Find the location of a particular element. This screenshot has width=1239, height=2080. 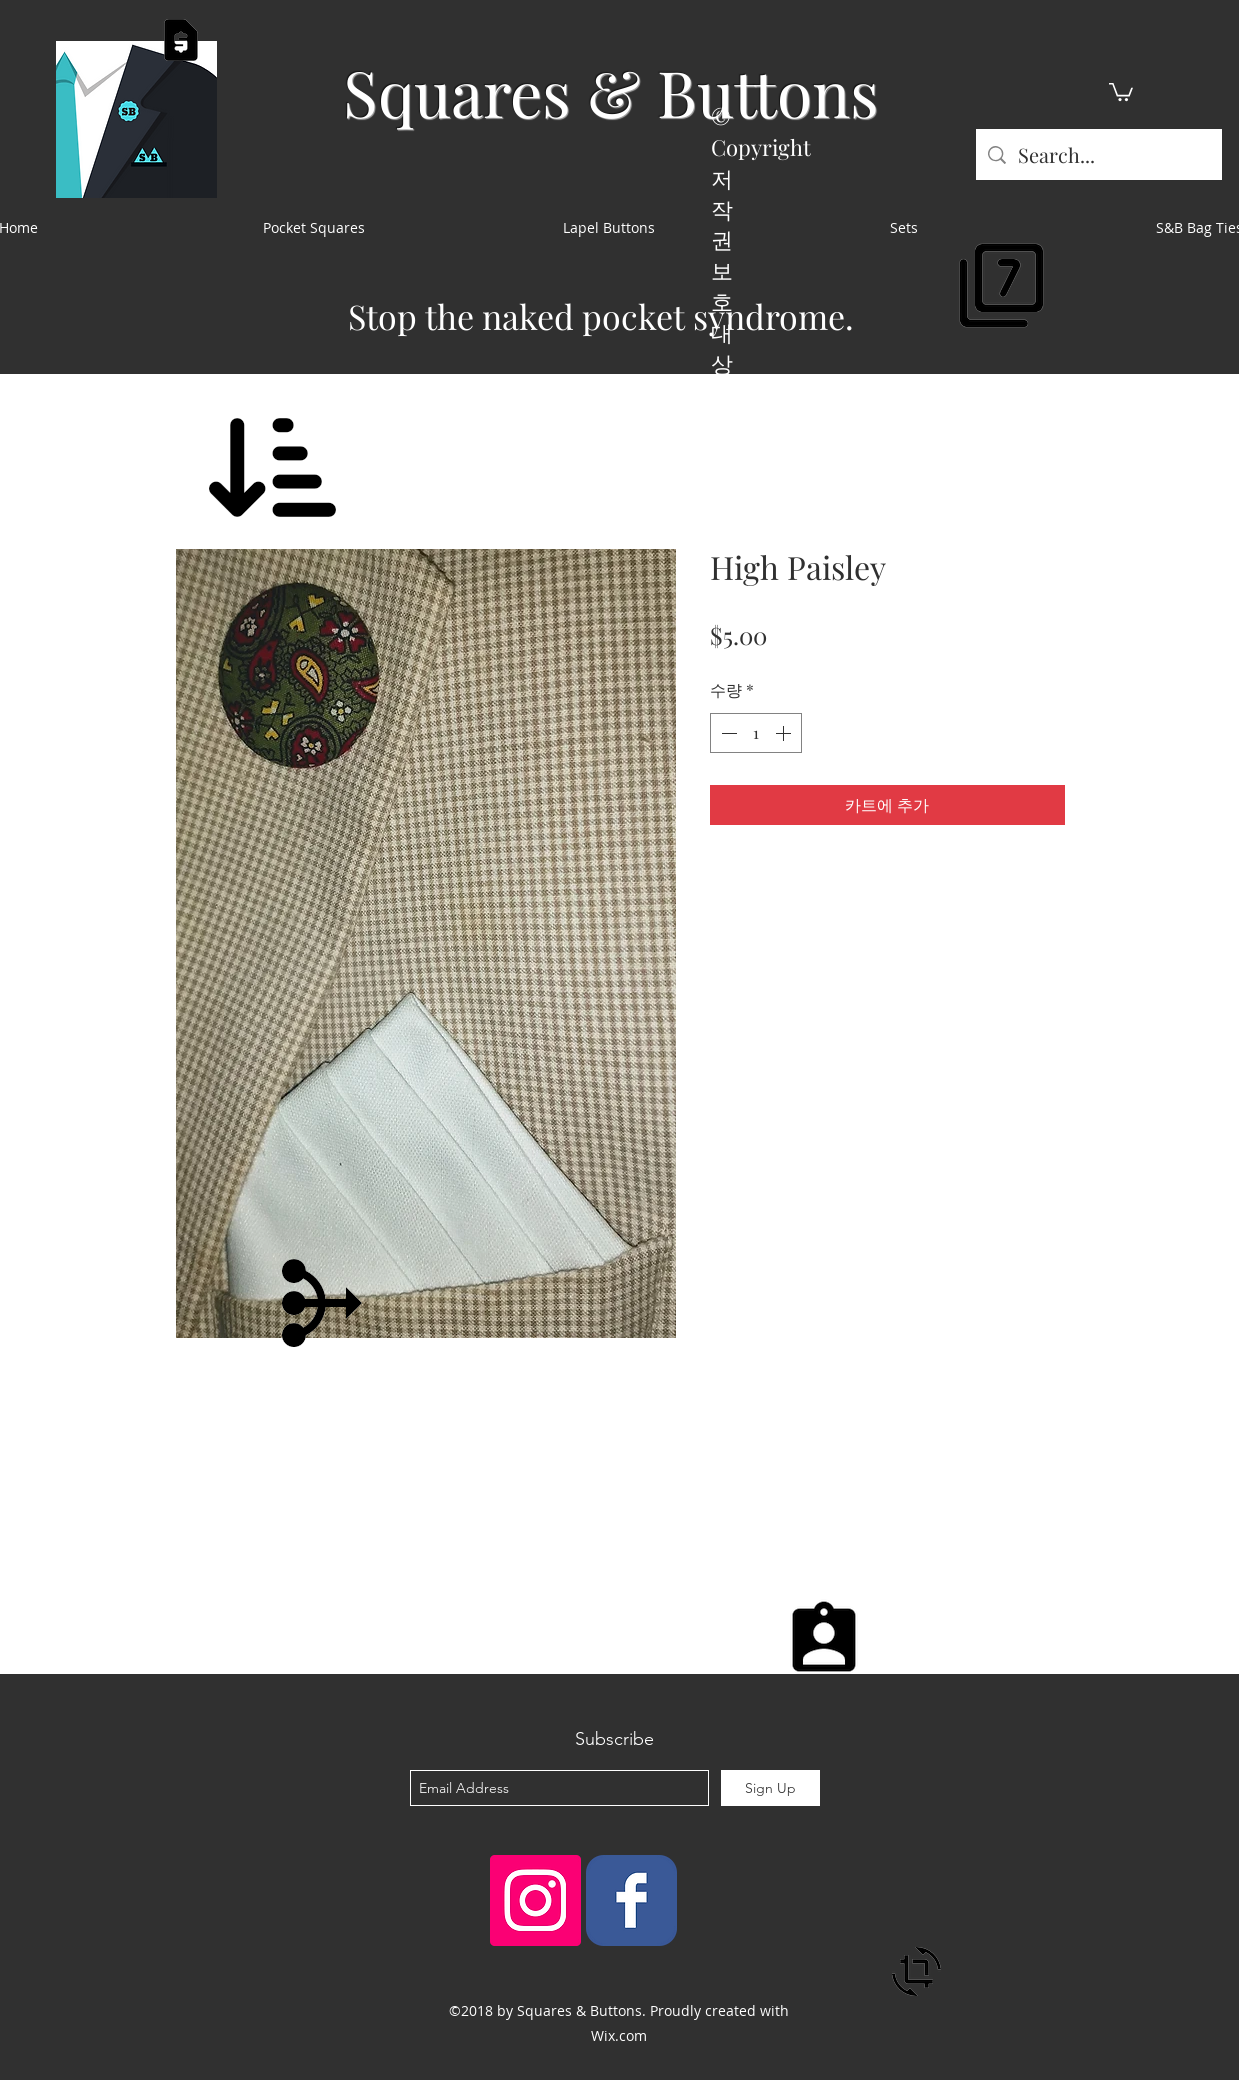

view user profile or account details is located at coordinates (824, 1640).